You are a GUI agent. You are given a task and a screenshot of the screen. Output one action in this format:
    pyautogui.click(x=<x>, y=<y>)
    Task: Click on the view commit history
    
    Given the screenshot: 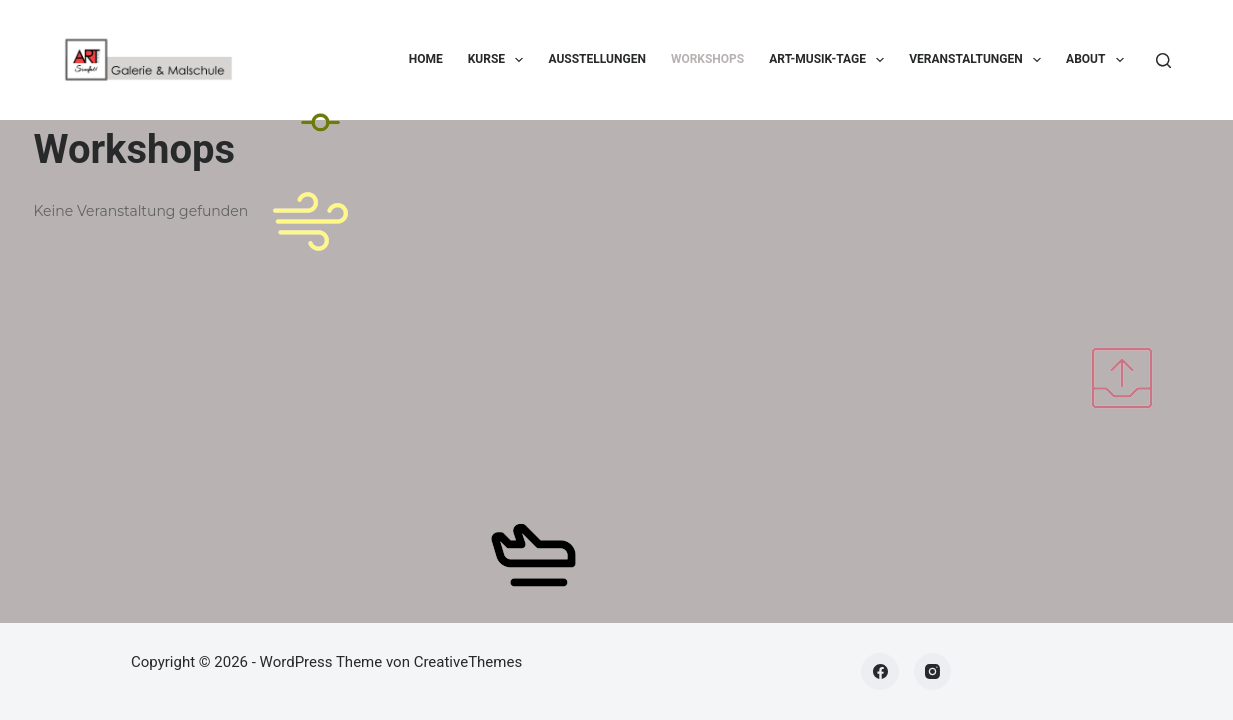 What is the action you would take?
    pyautogui.click(x=320, y=122)
    